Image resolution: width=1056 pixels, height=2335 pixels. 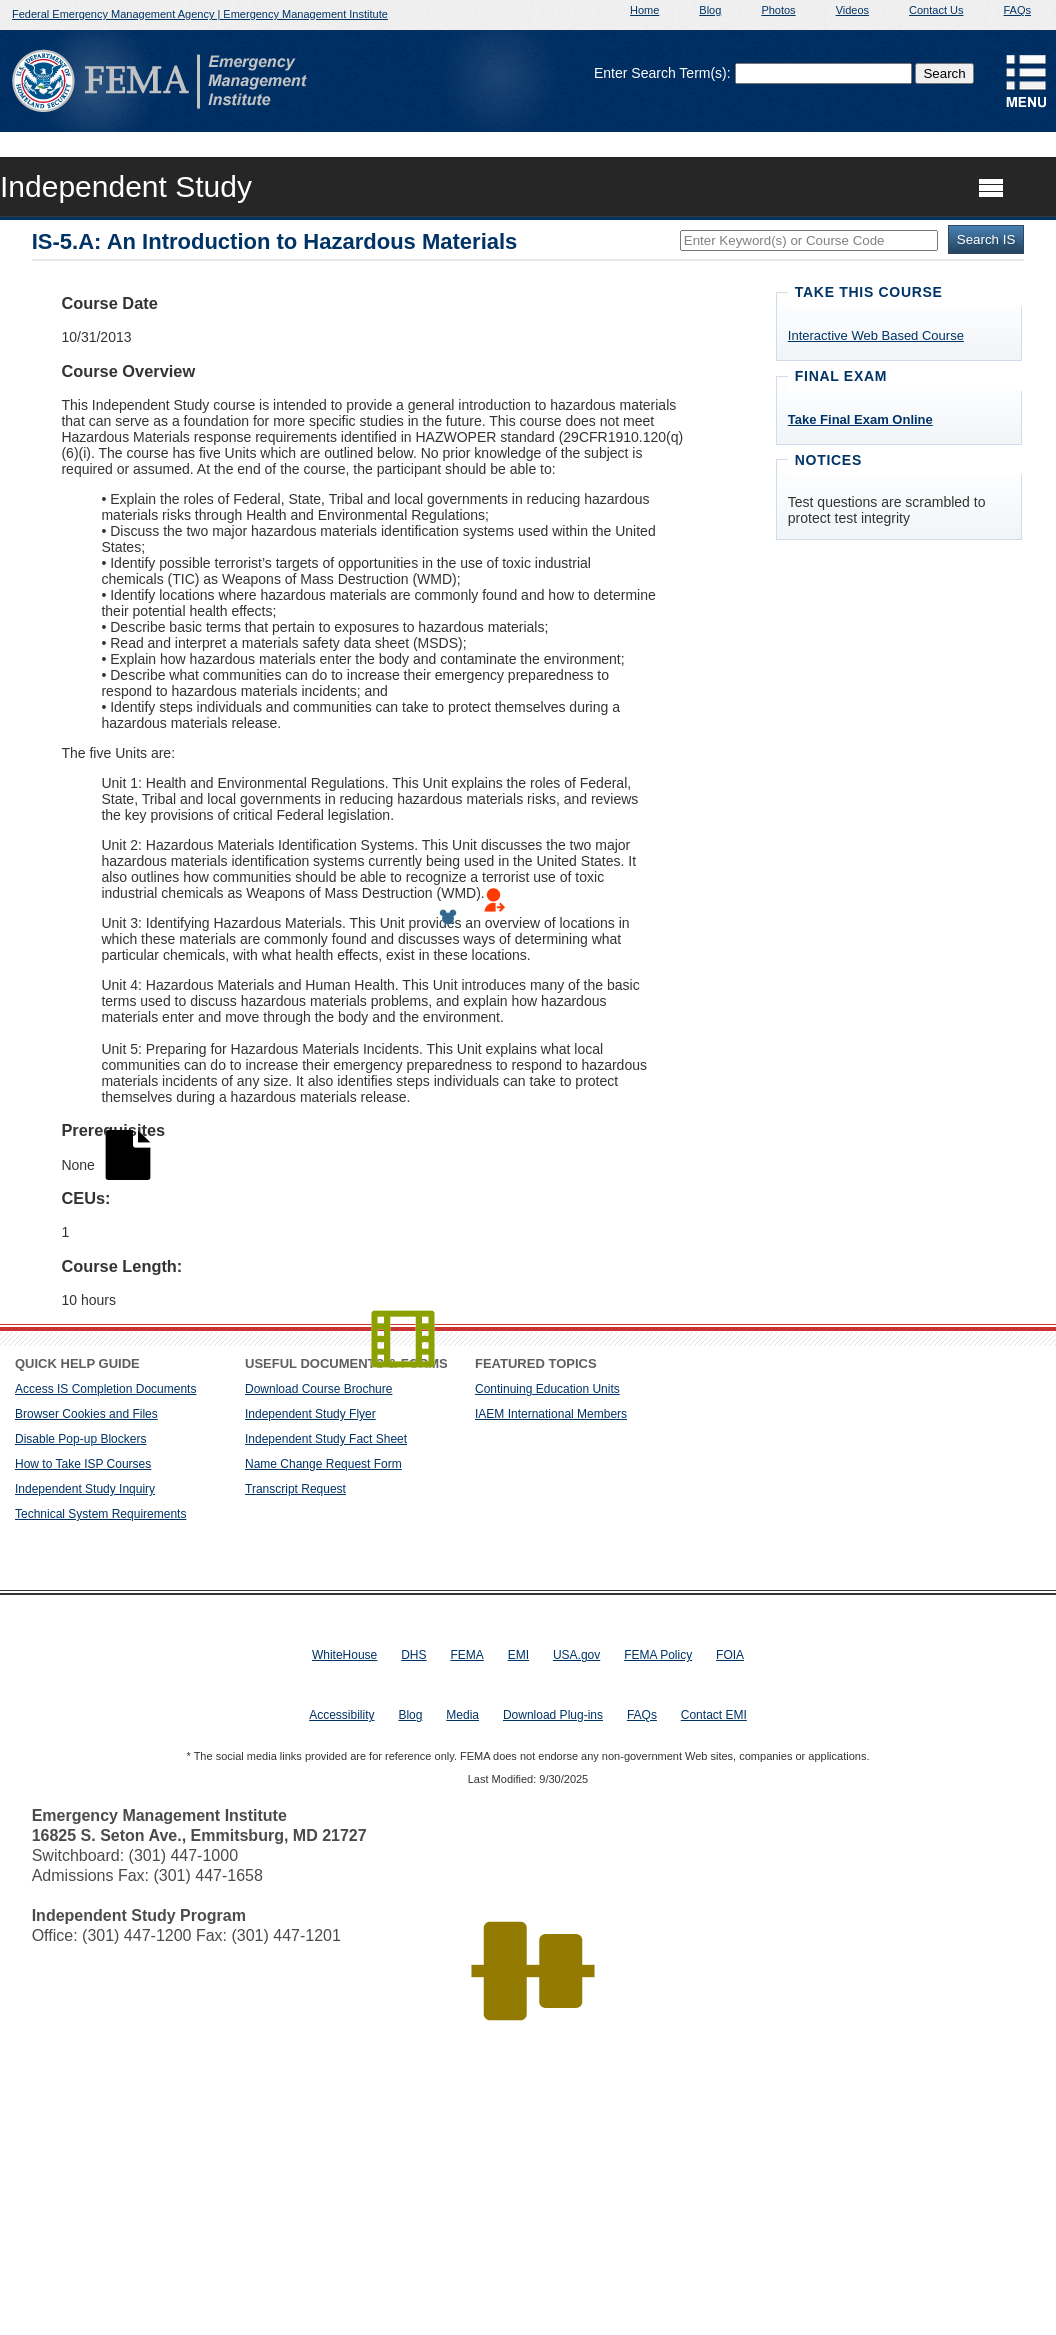 What do you see at coordinates (448, 917) in the screenshot?
I see `access Disney content or services` at bounding box center [448, 917].